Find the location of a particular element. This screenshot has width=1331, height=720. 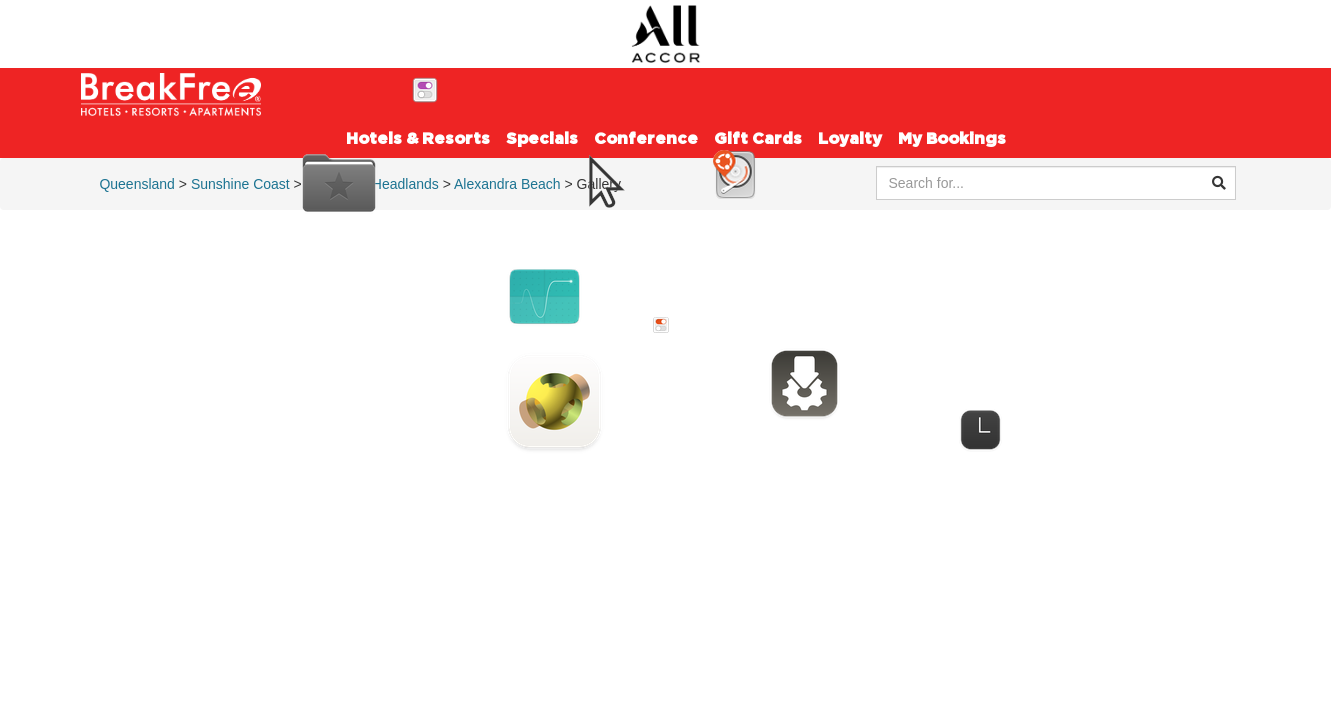

open date and time settings is located at coordinates (980, 430).